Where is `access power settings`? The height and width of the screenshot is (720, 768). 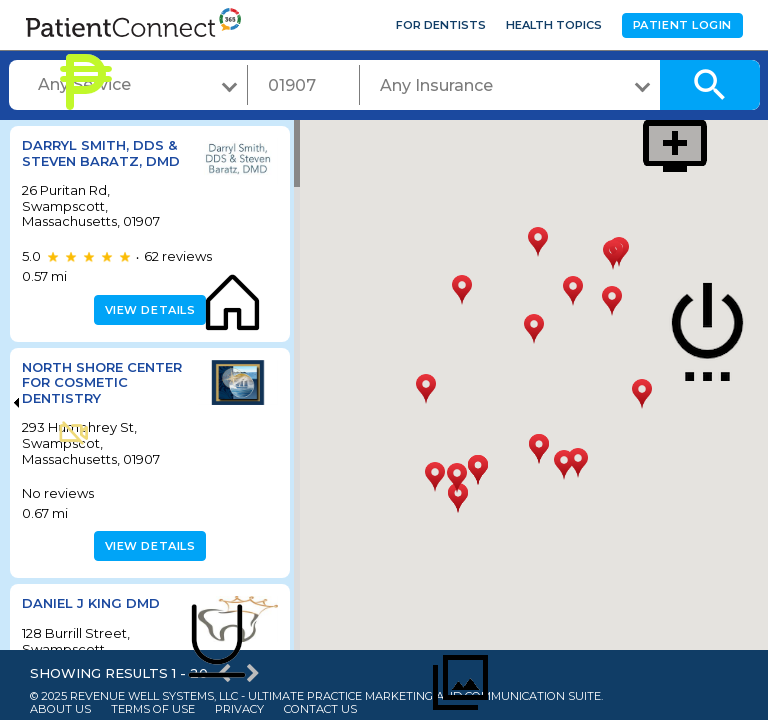
access power settings is located at coordinates (707, 327).